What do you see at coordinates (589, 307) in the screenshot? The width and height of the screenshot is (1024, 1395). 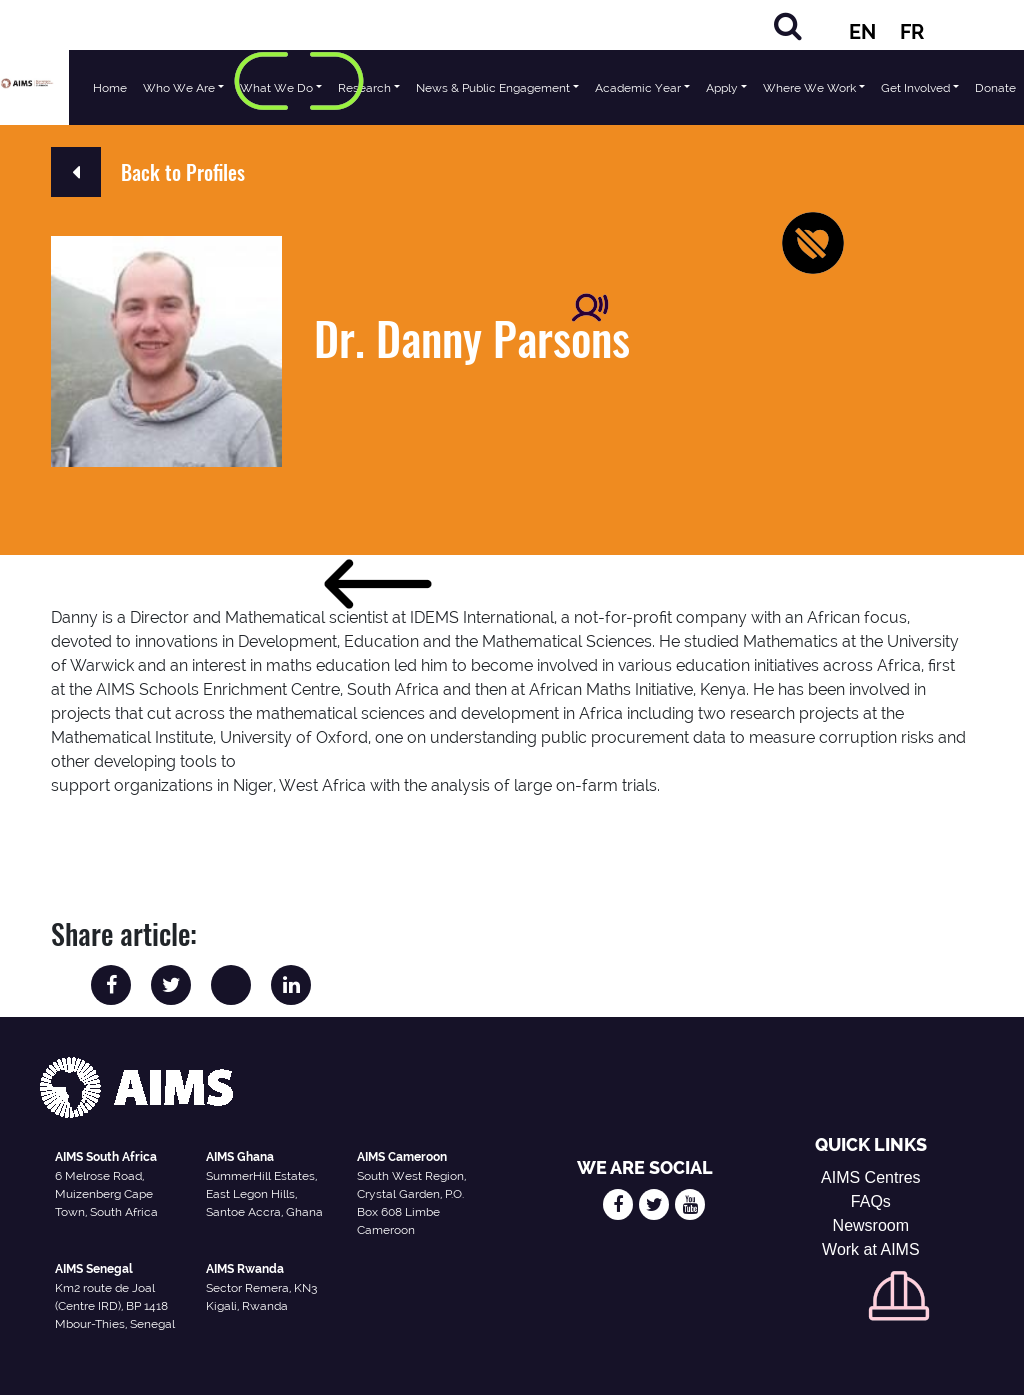 I see `user is speaking or broadcasting audio` at bounding box center [589, 307].